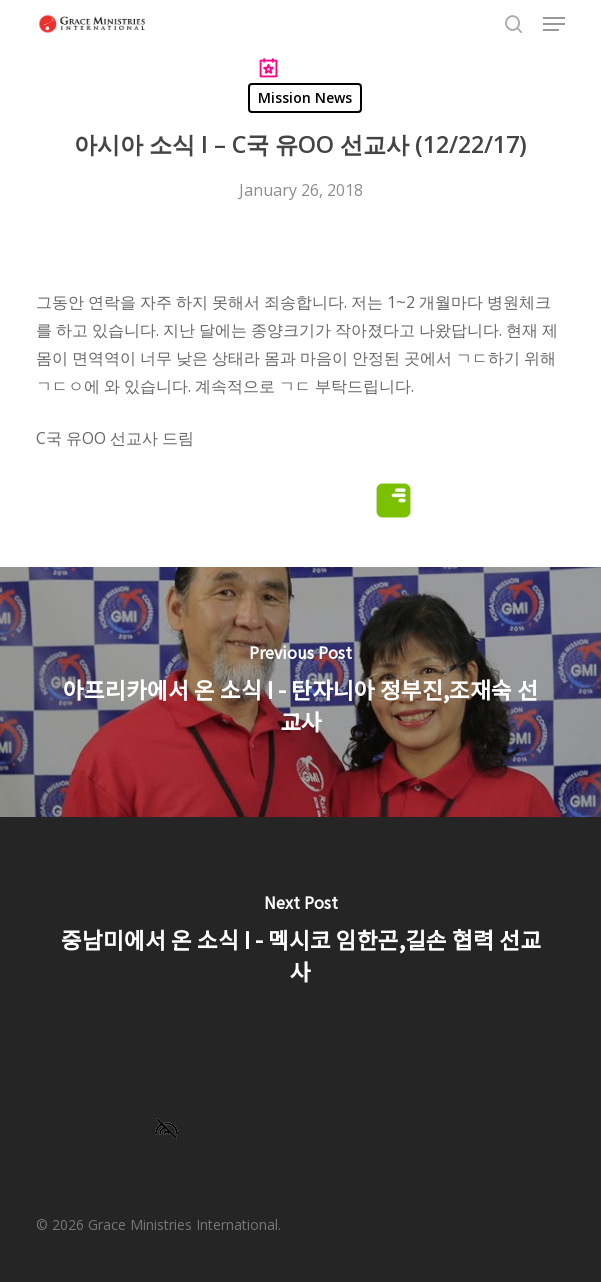 This screenshot has height=1282, width=601. What do you see at coordinates (268, 68) in the screenshot?
I see `view favorite or starred events` at bounding box center [268, 68].